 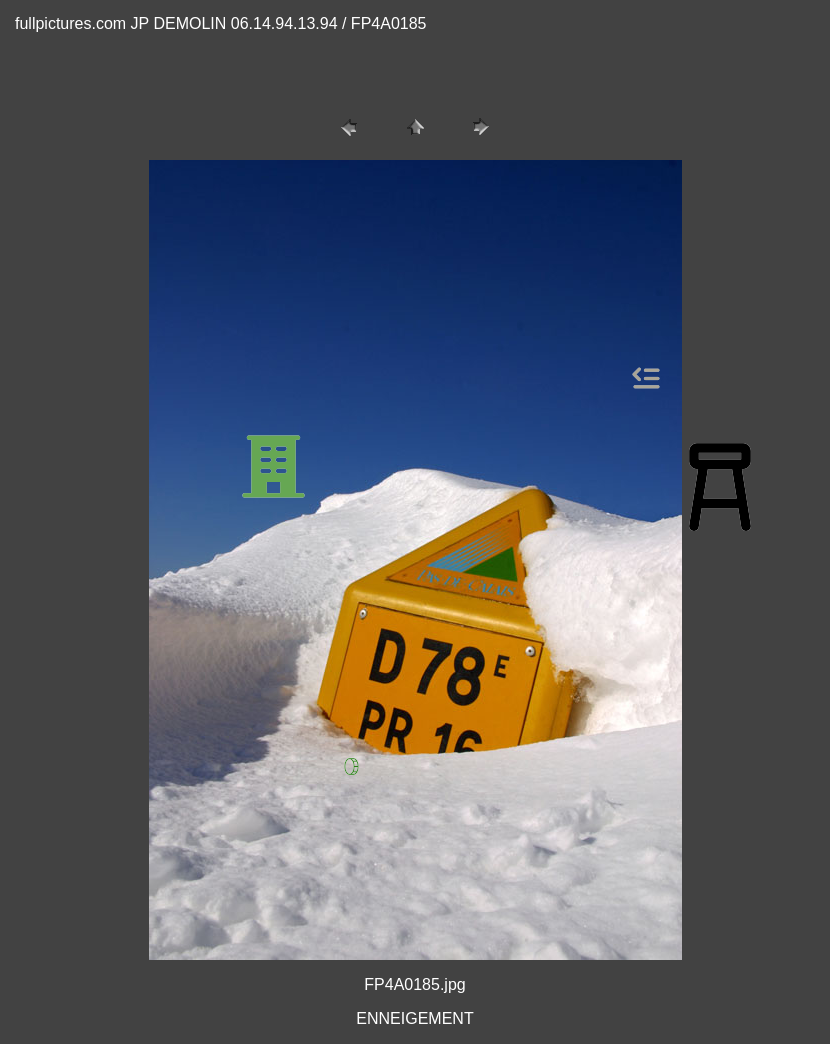 What do you see at coordinates (646, 378) in the screenshot?
I see `decrease text indentation` at bounding box center [646, 378].